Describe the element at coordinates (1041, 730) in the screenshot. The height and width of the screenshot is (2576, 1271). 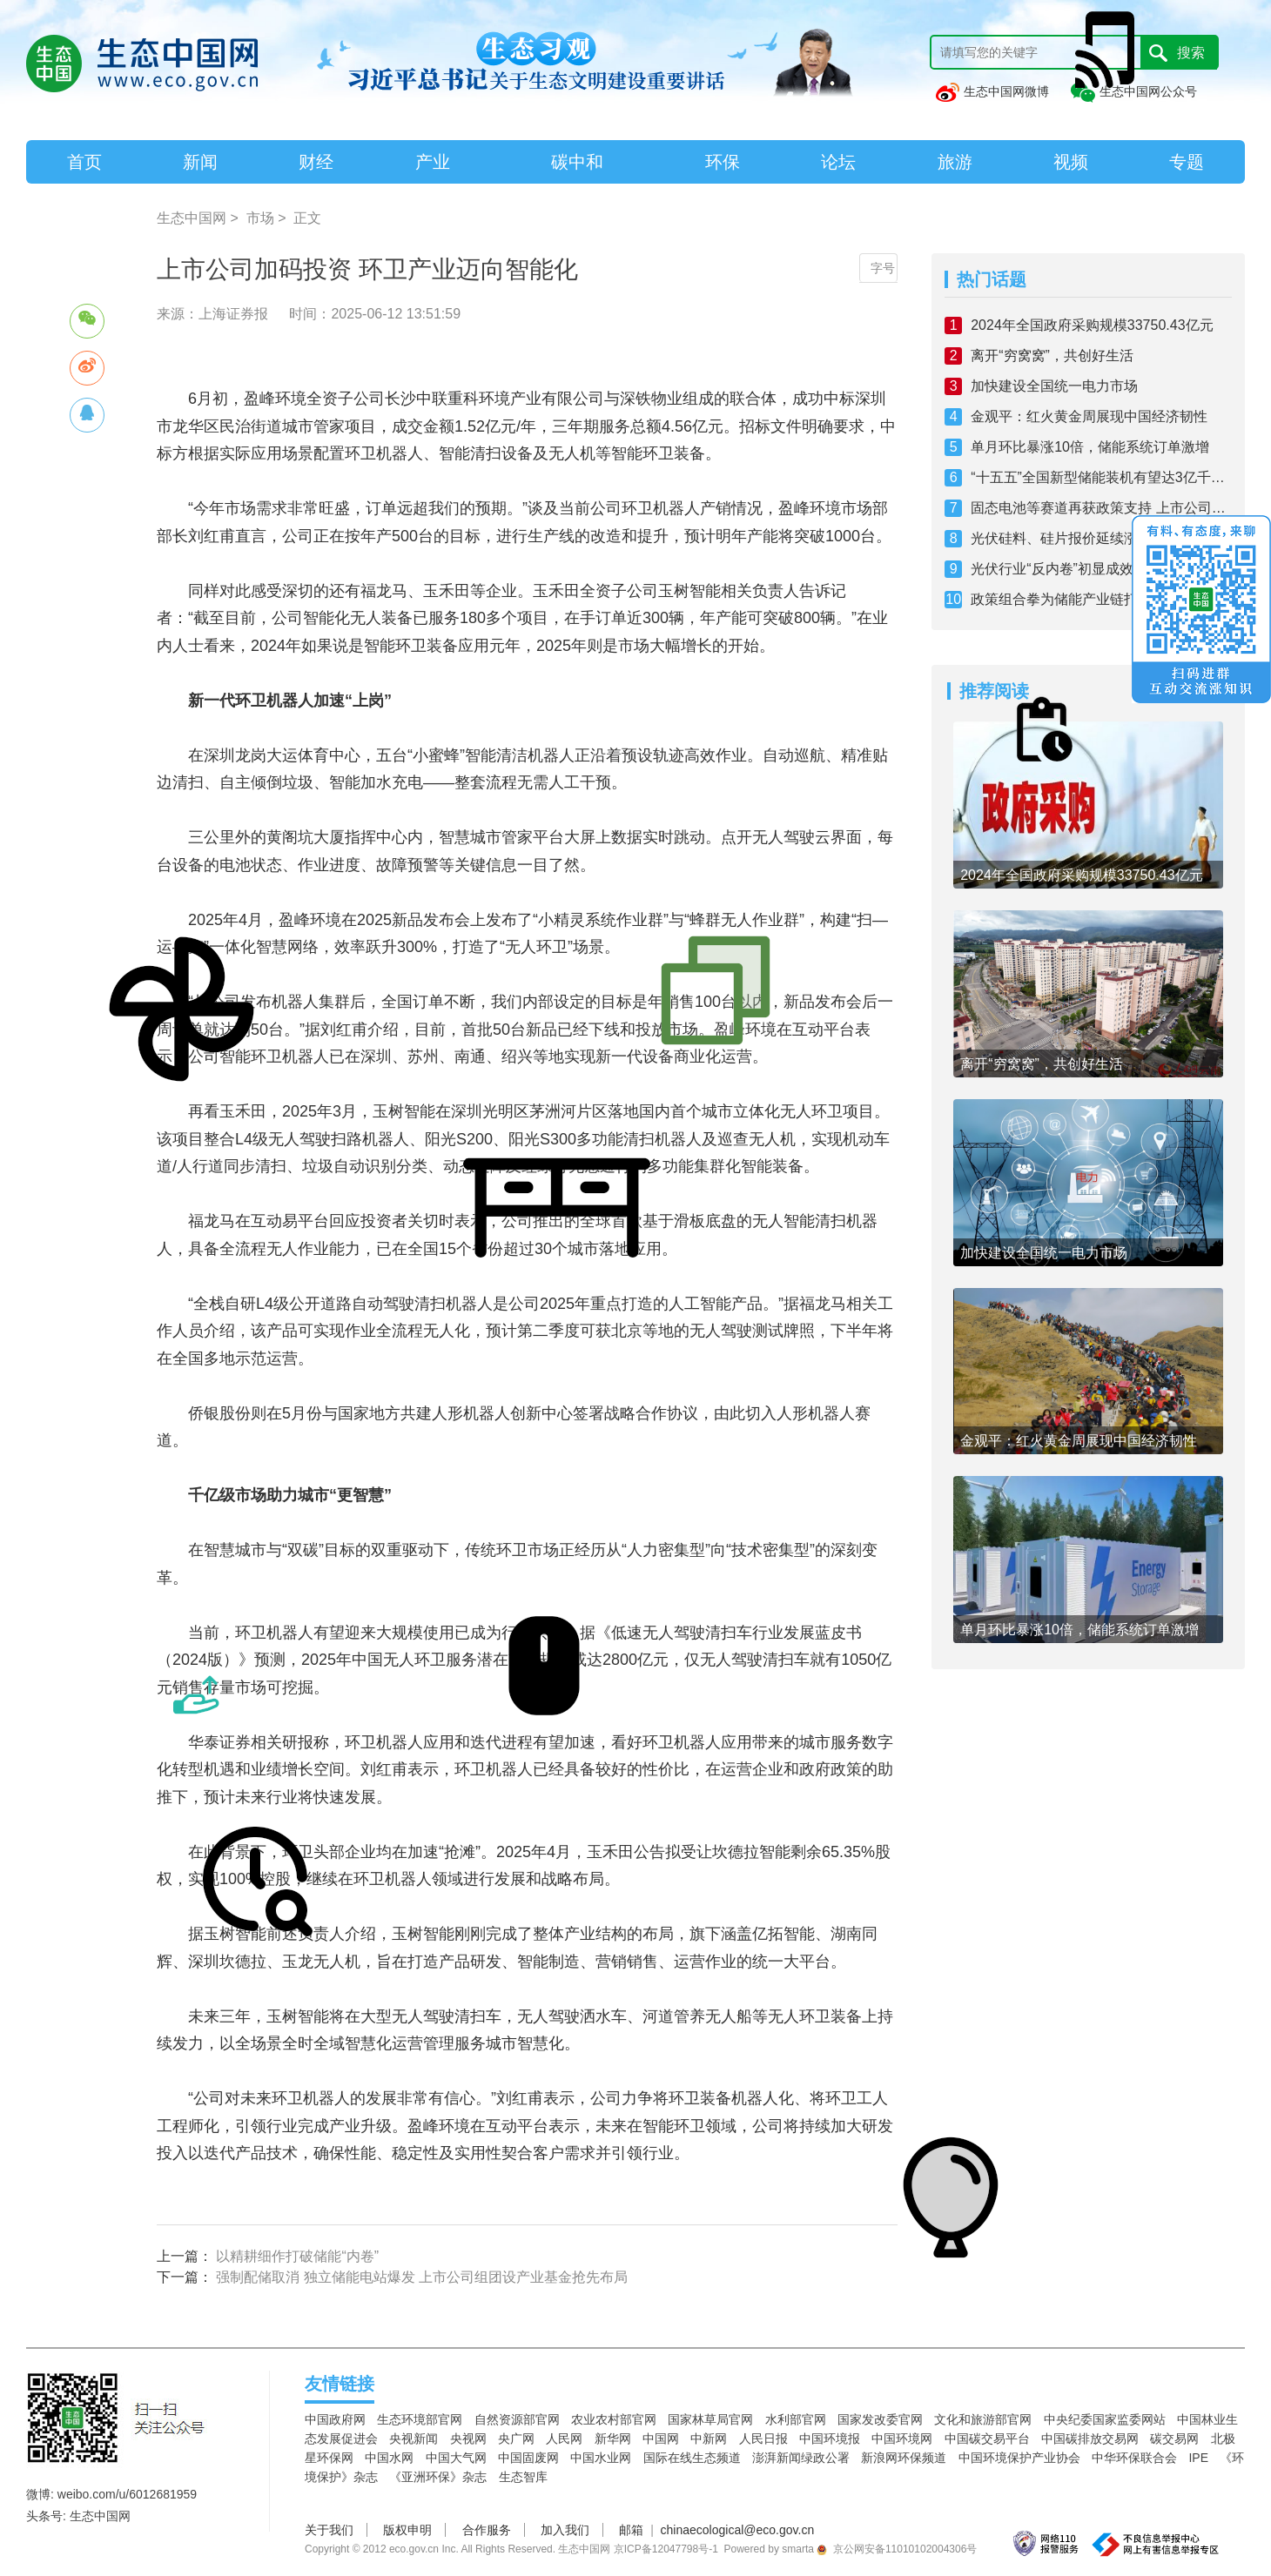
I see `view tasks awaiting completion` at that location.